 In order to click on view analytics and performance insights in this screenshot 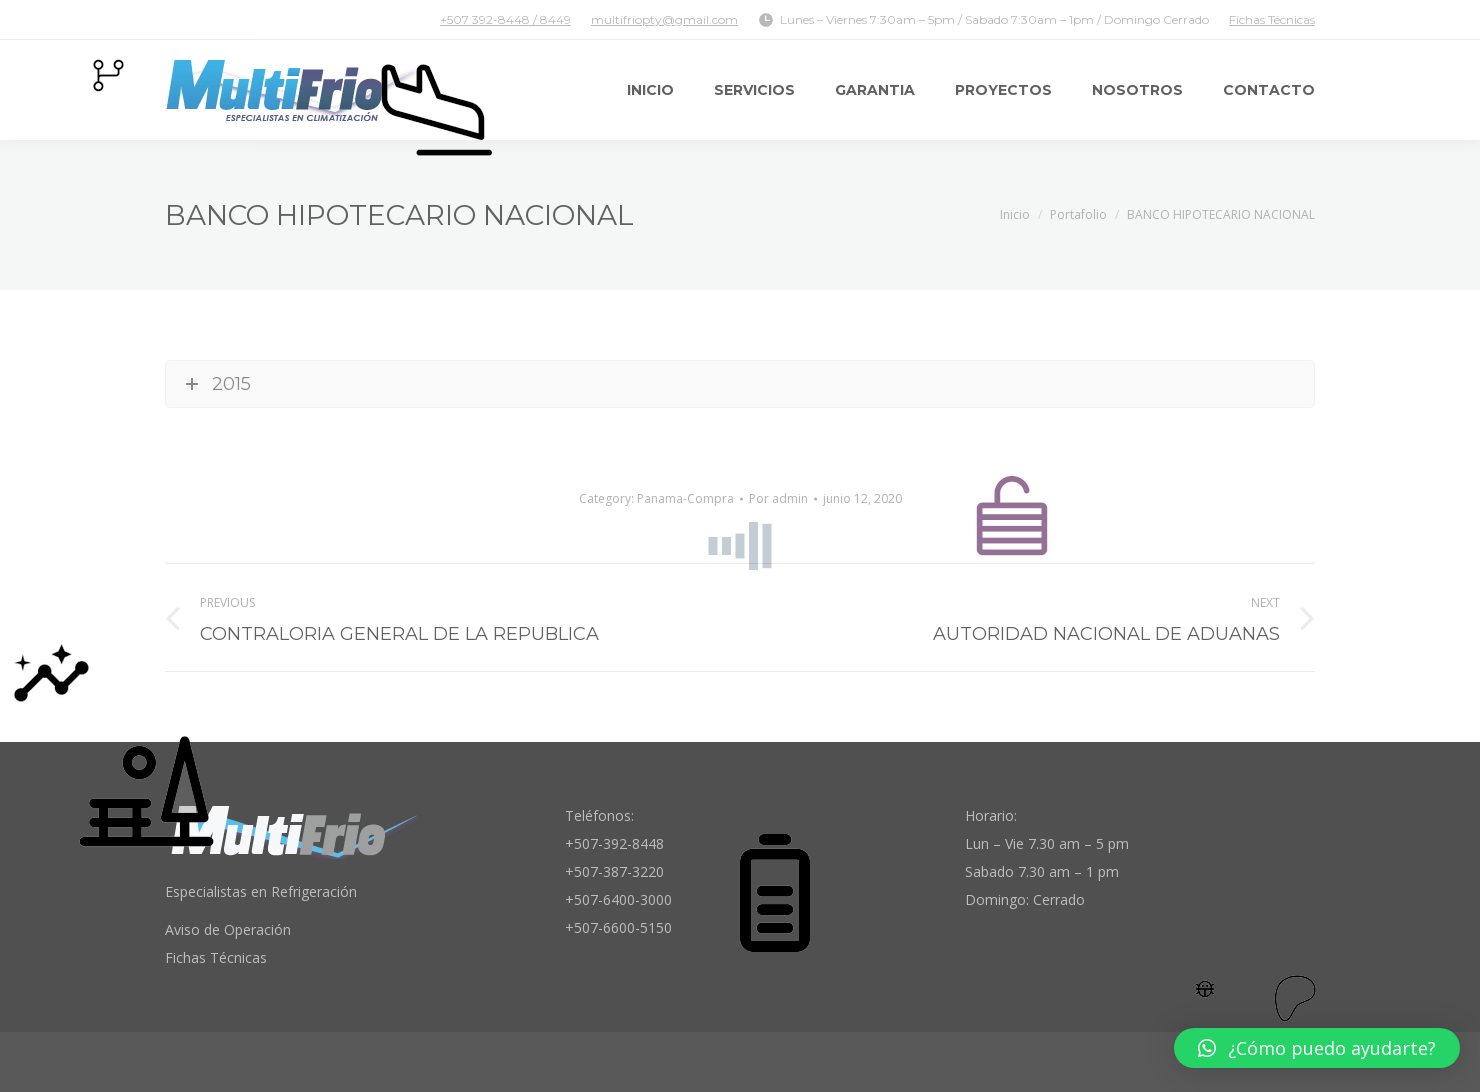, I will do `click(51, 674)`.